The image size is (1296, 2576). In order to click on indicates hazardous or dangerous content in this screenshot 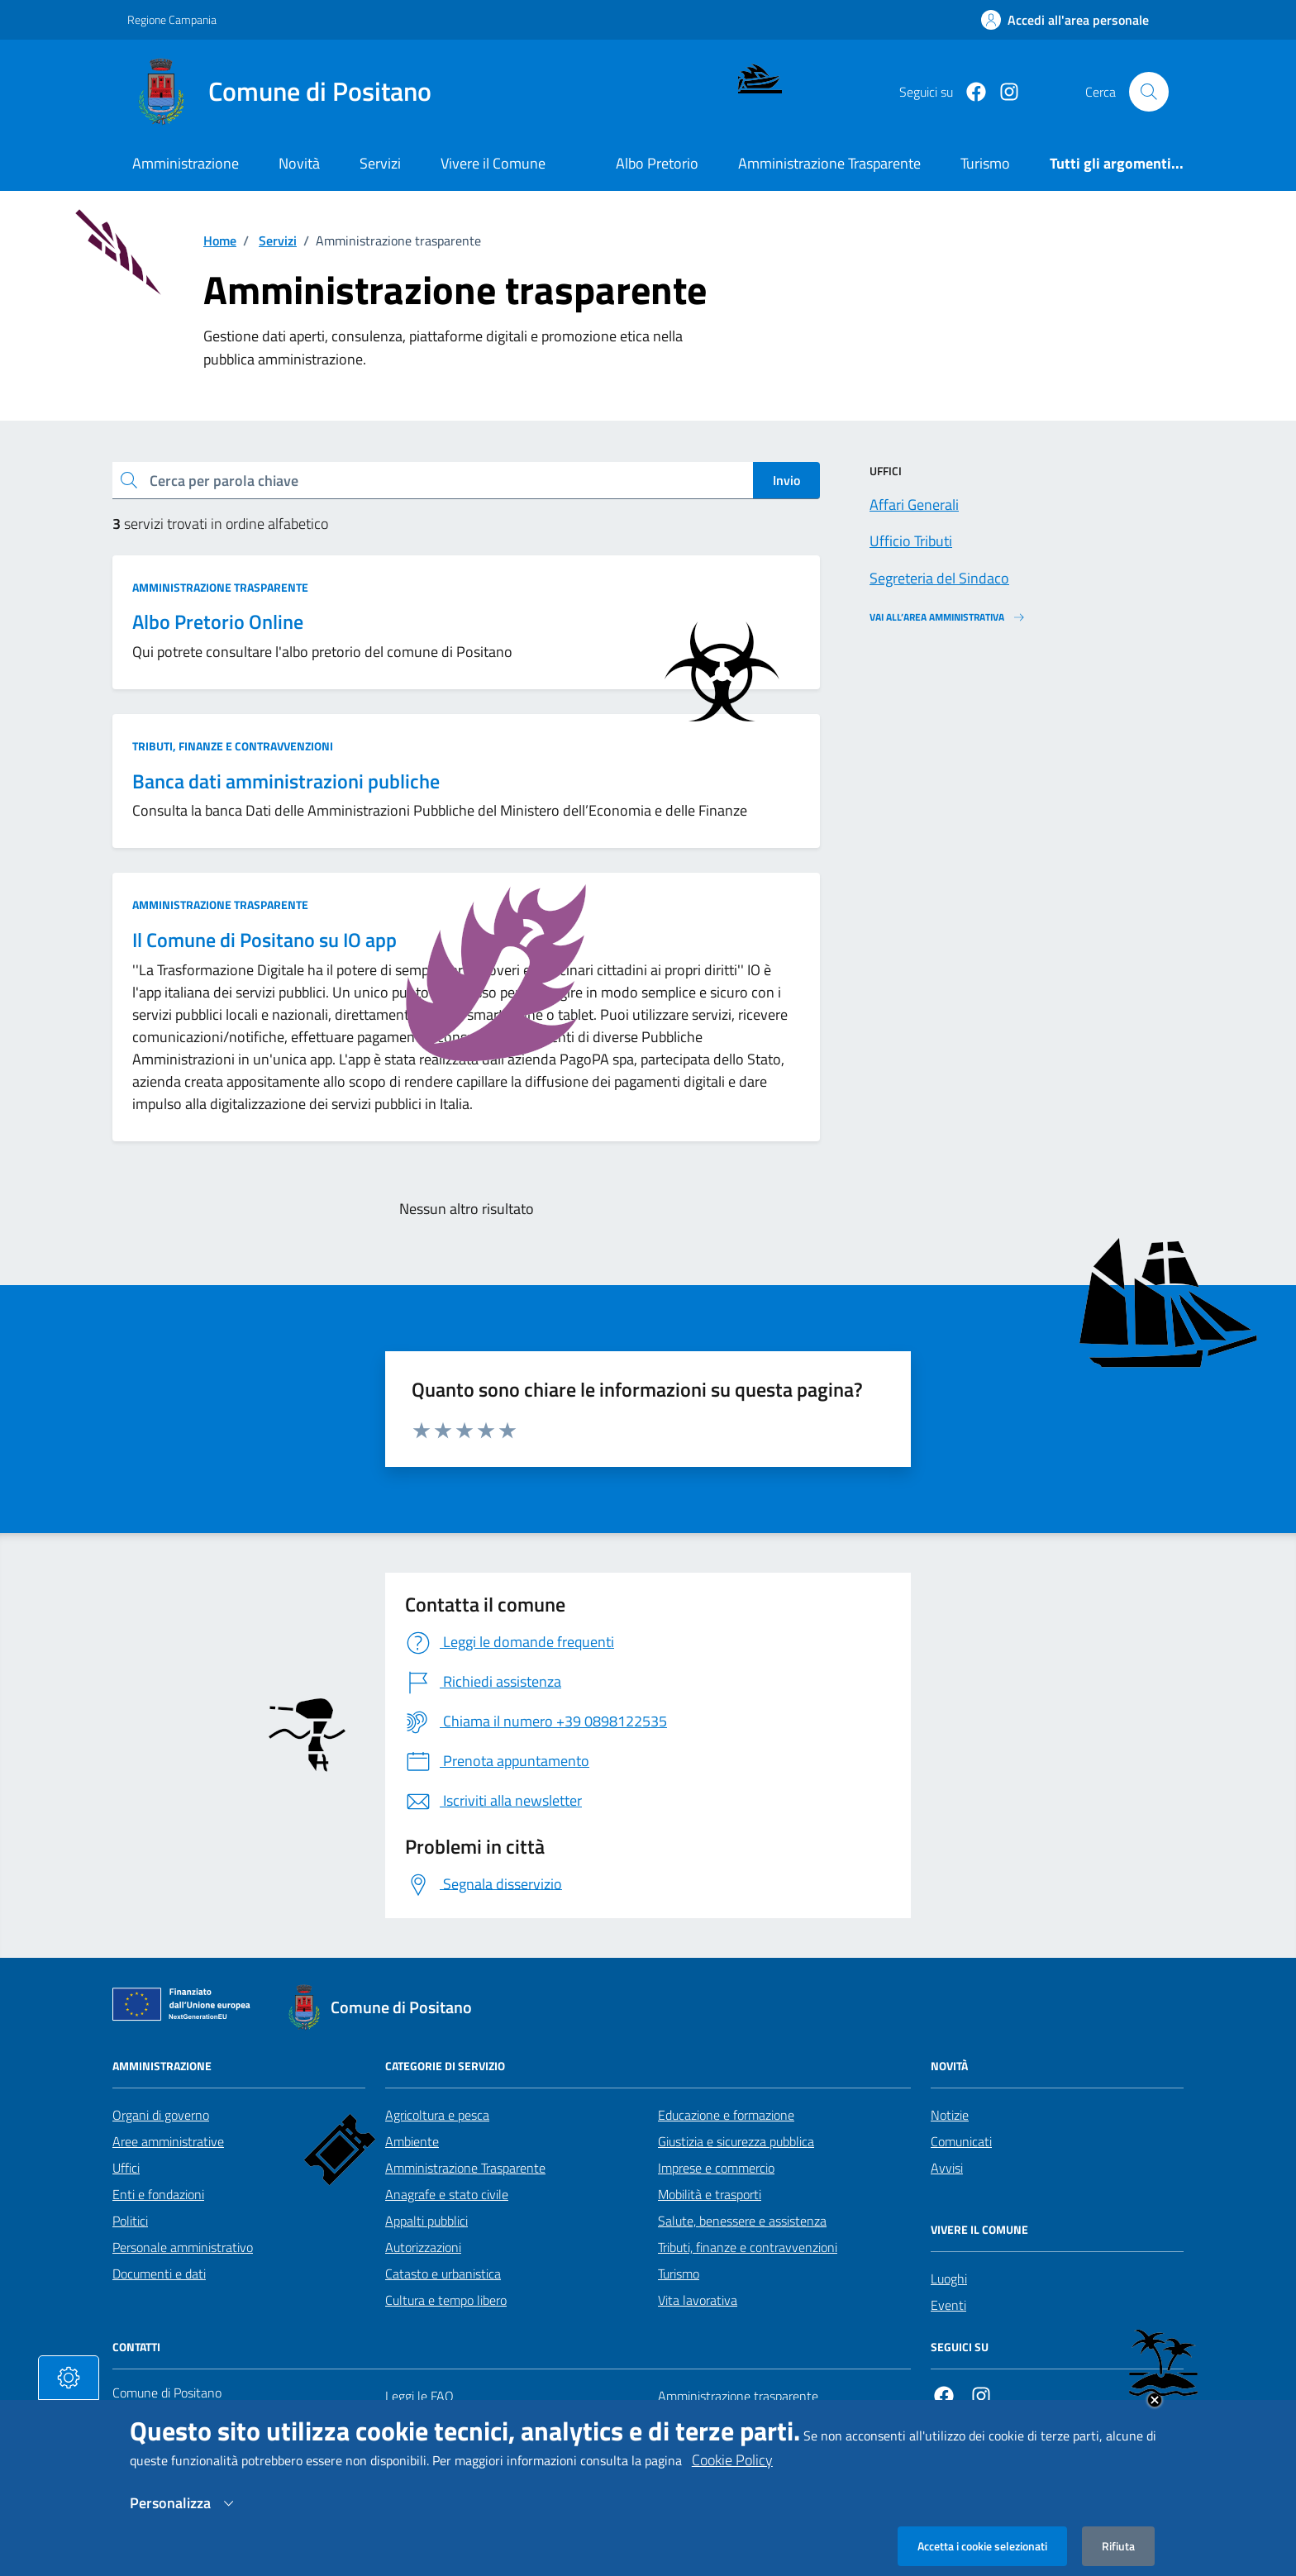, I will do `click(722, 674)`.